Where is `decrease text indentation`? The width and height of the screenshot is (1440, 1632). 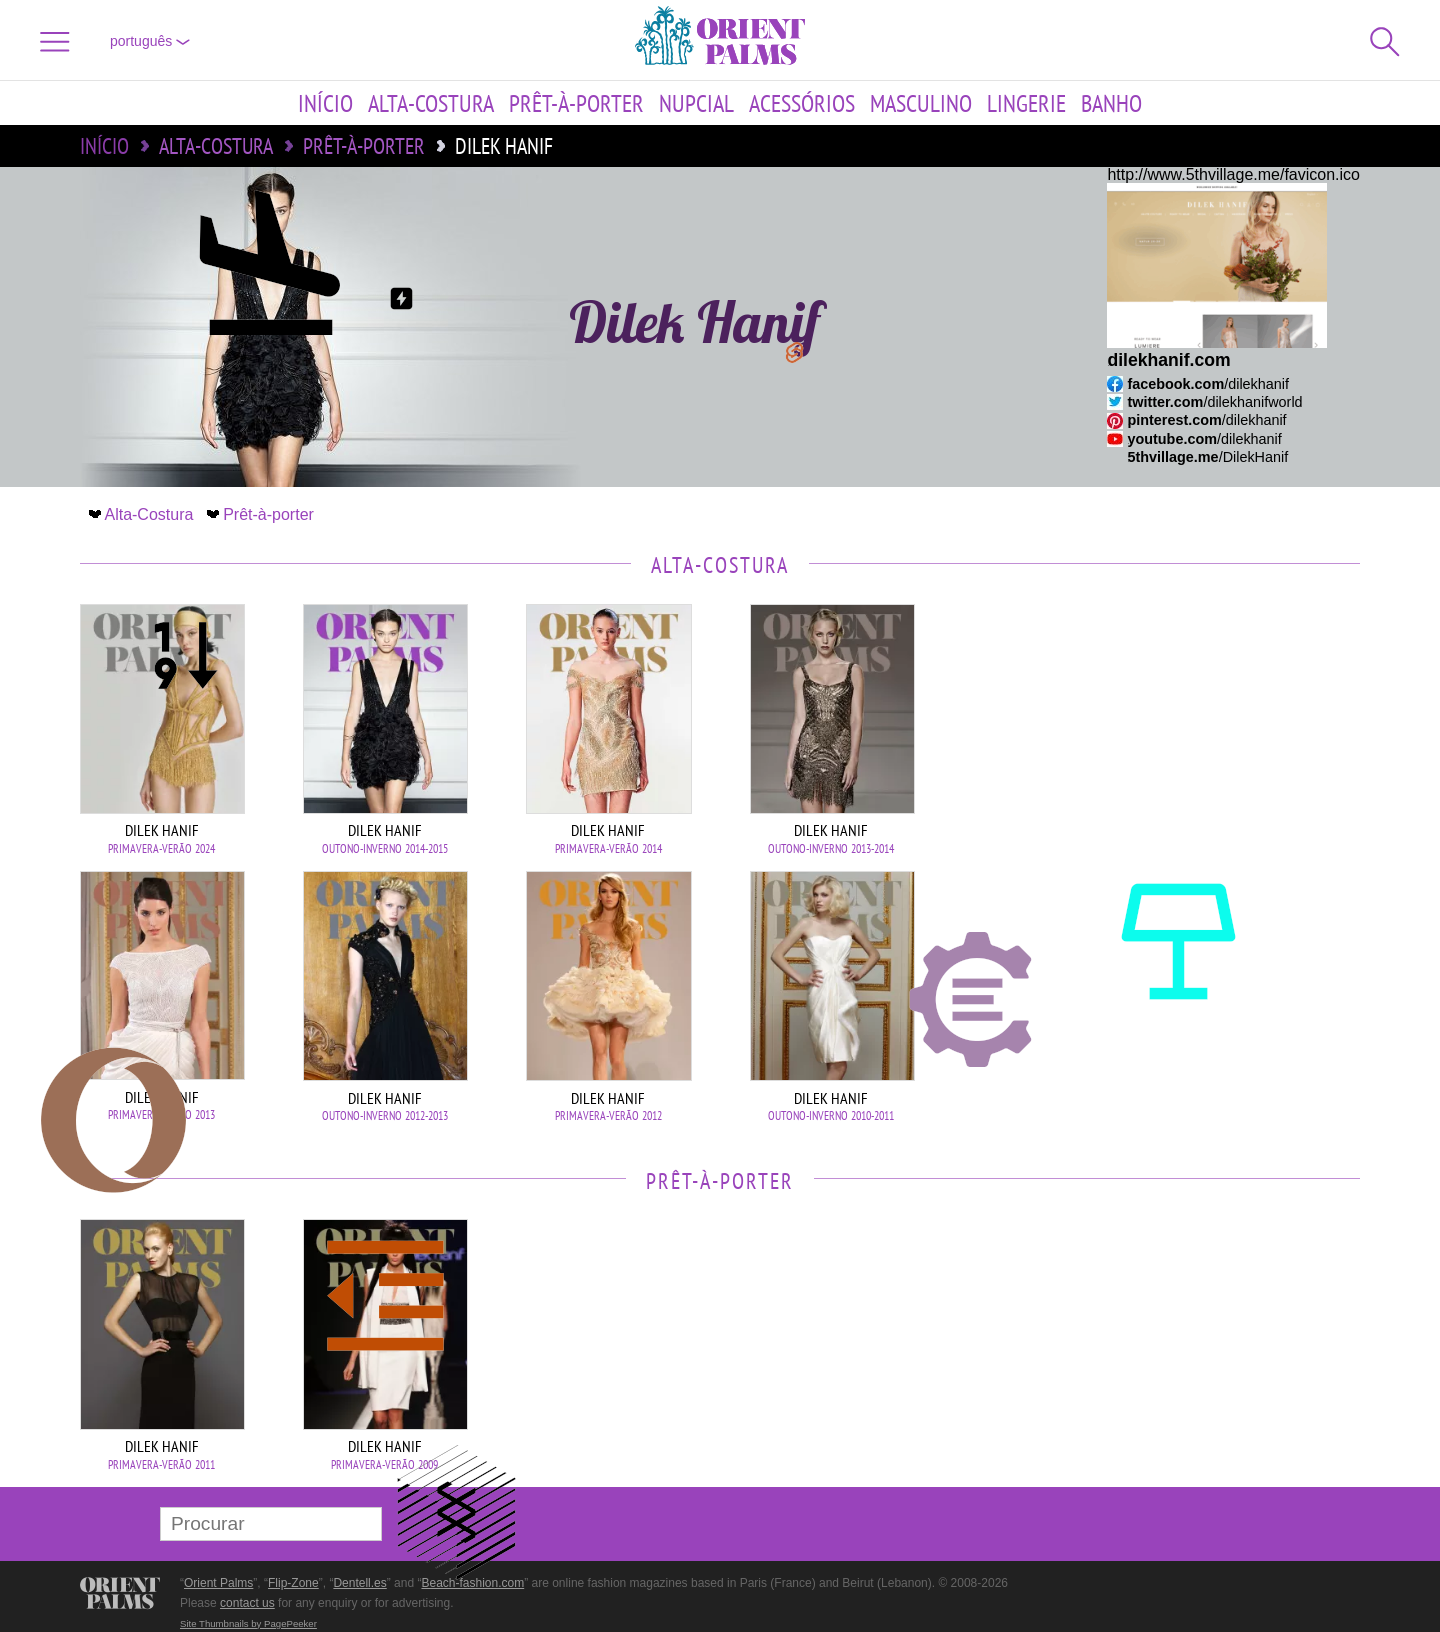 decrease text indentation is located at coordinates (385, 1292).